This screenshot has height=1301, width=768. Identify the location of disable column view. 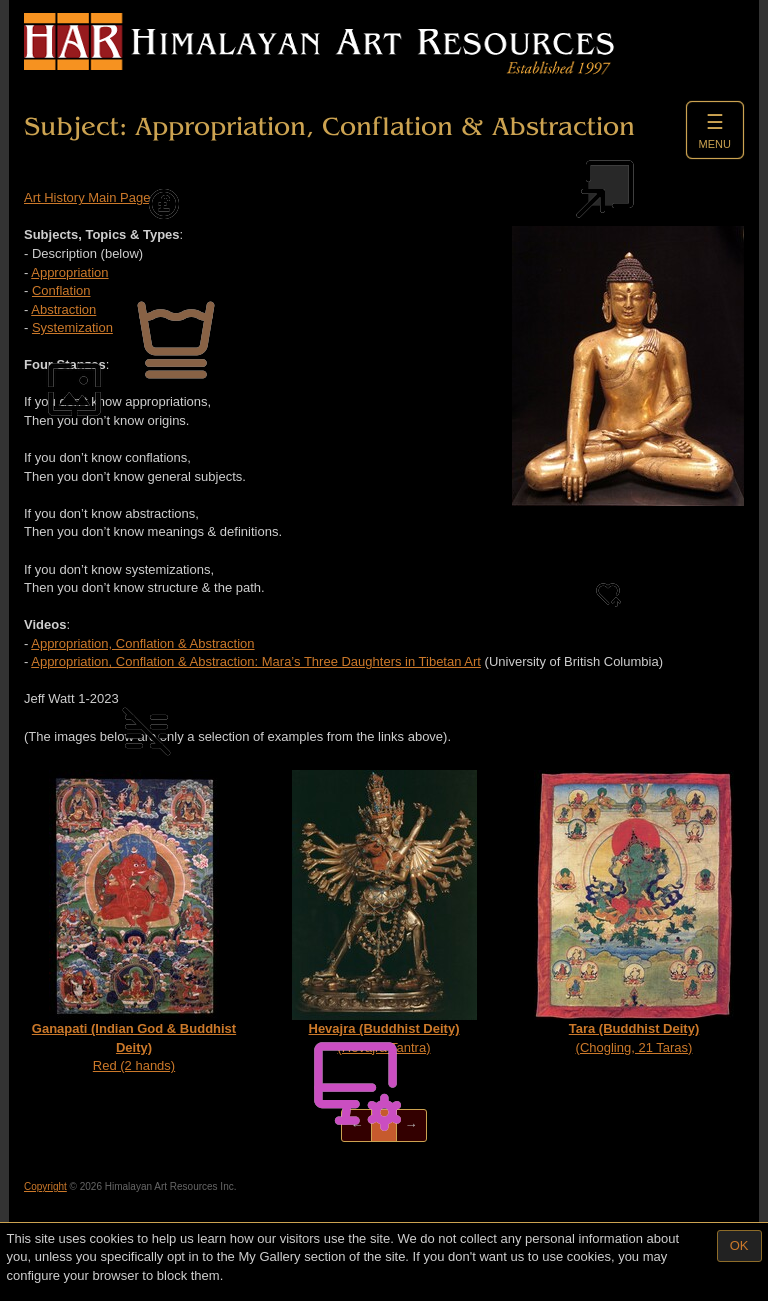
(146, 731).